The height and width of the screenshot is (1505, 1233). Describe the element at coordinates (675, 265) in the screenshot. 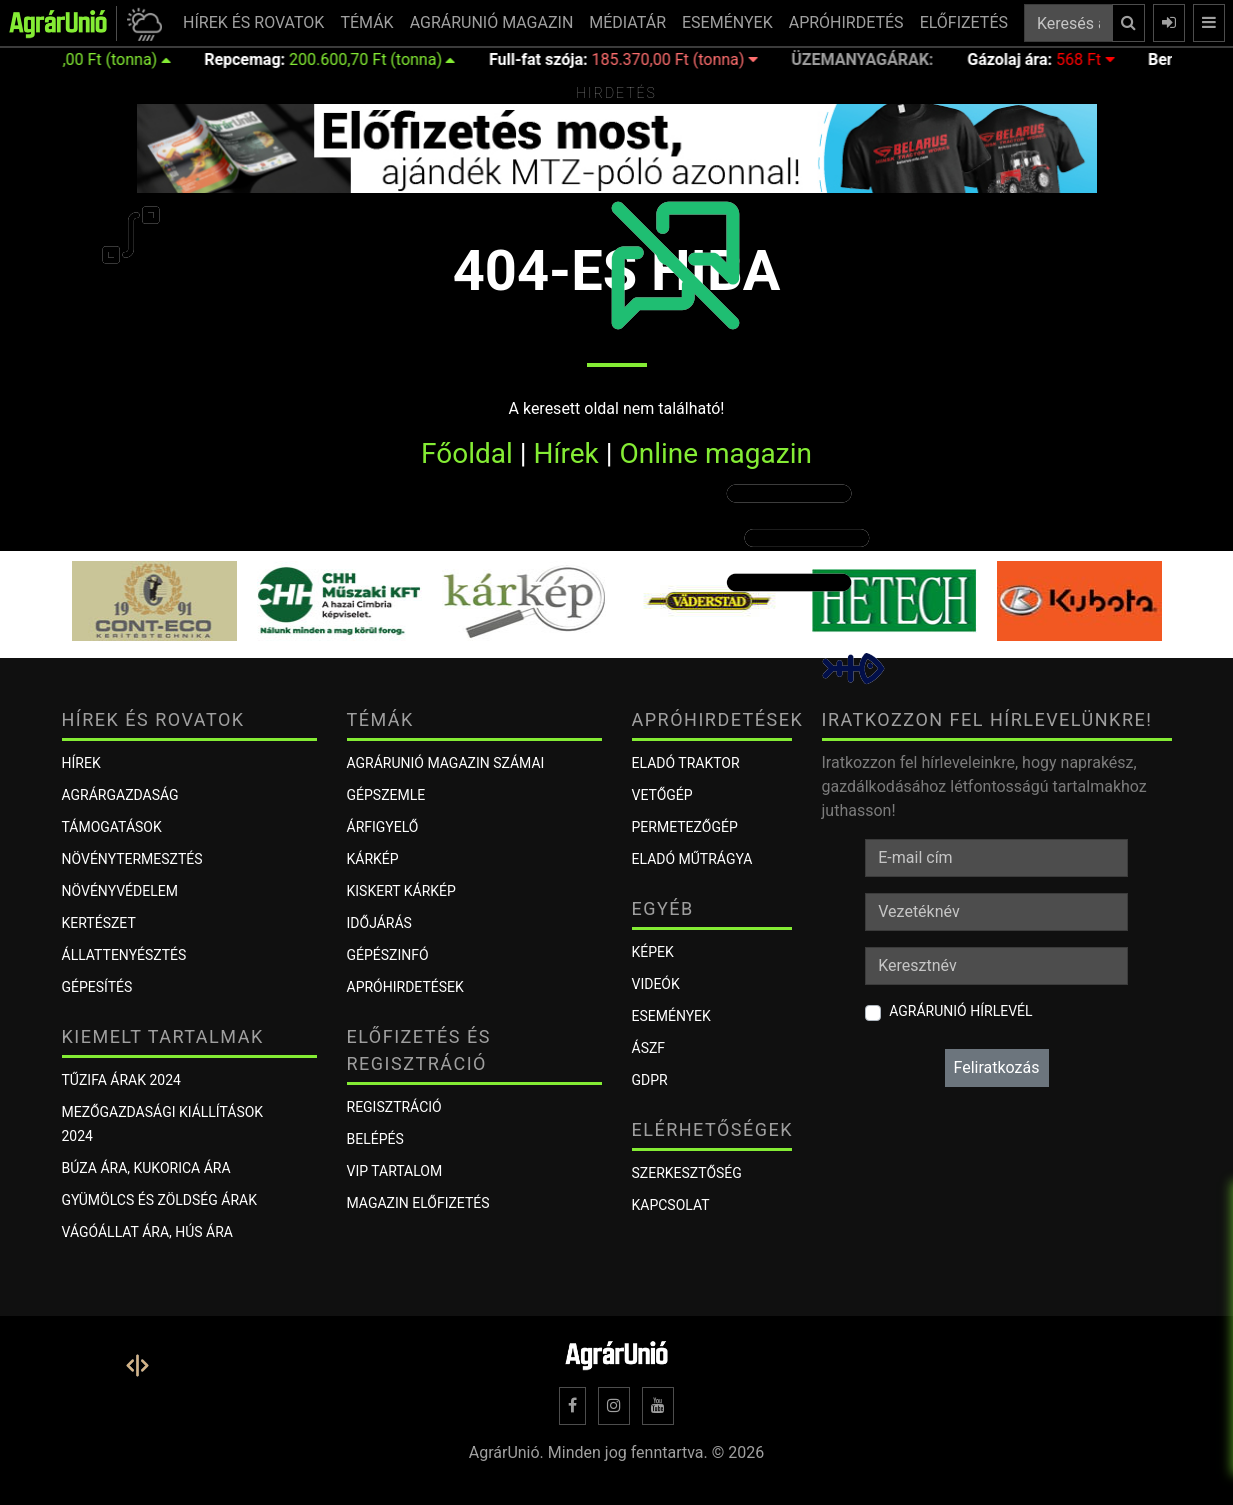

I see `mute or disable message notifications` at that location.